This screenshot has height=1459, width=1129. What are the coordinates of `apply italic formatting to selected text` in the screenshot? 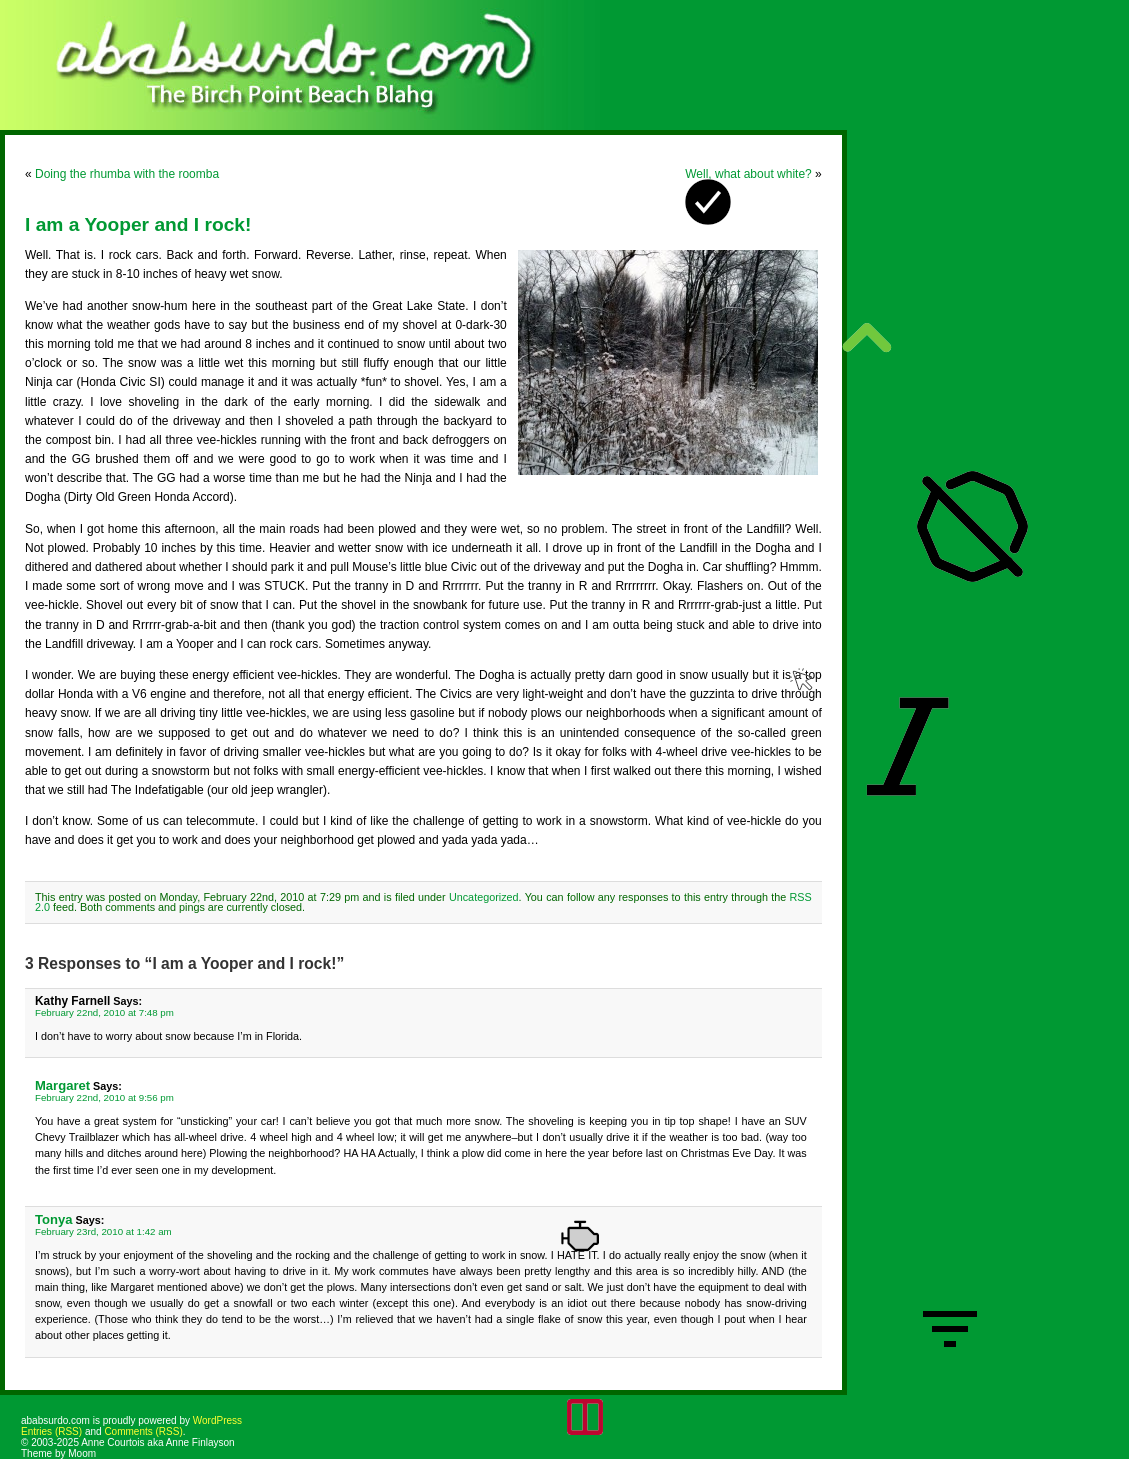 It's located at (910, 746).